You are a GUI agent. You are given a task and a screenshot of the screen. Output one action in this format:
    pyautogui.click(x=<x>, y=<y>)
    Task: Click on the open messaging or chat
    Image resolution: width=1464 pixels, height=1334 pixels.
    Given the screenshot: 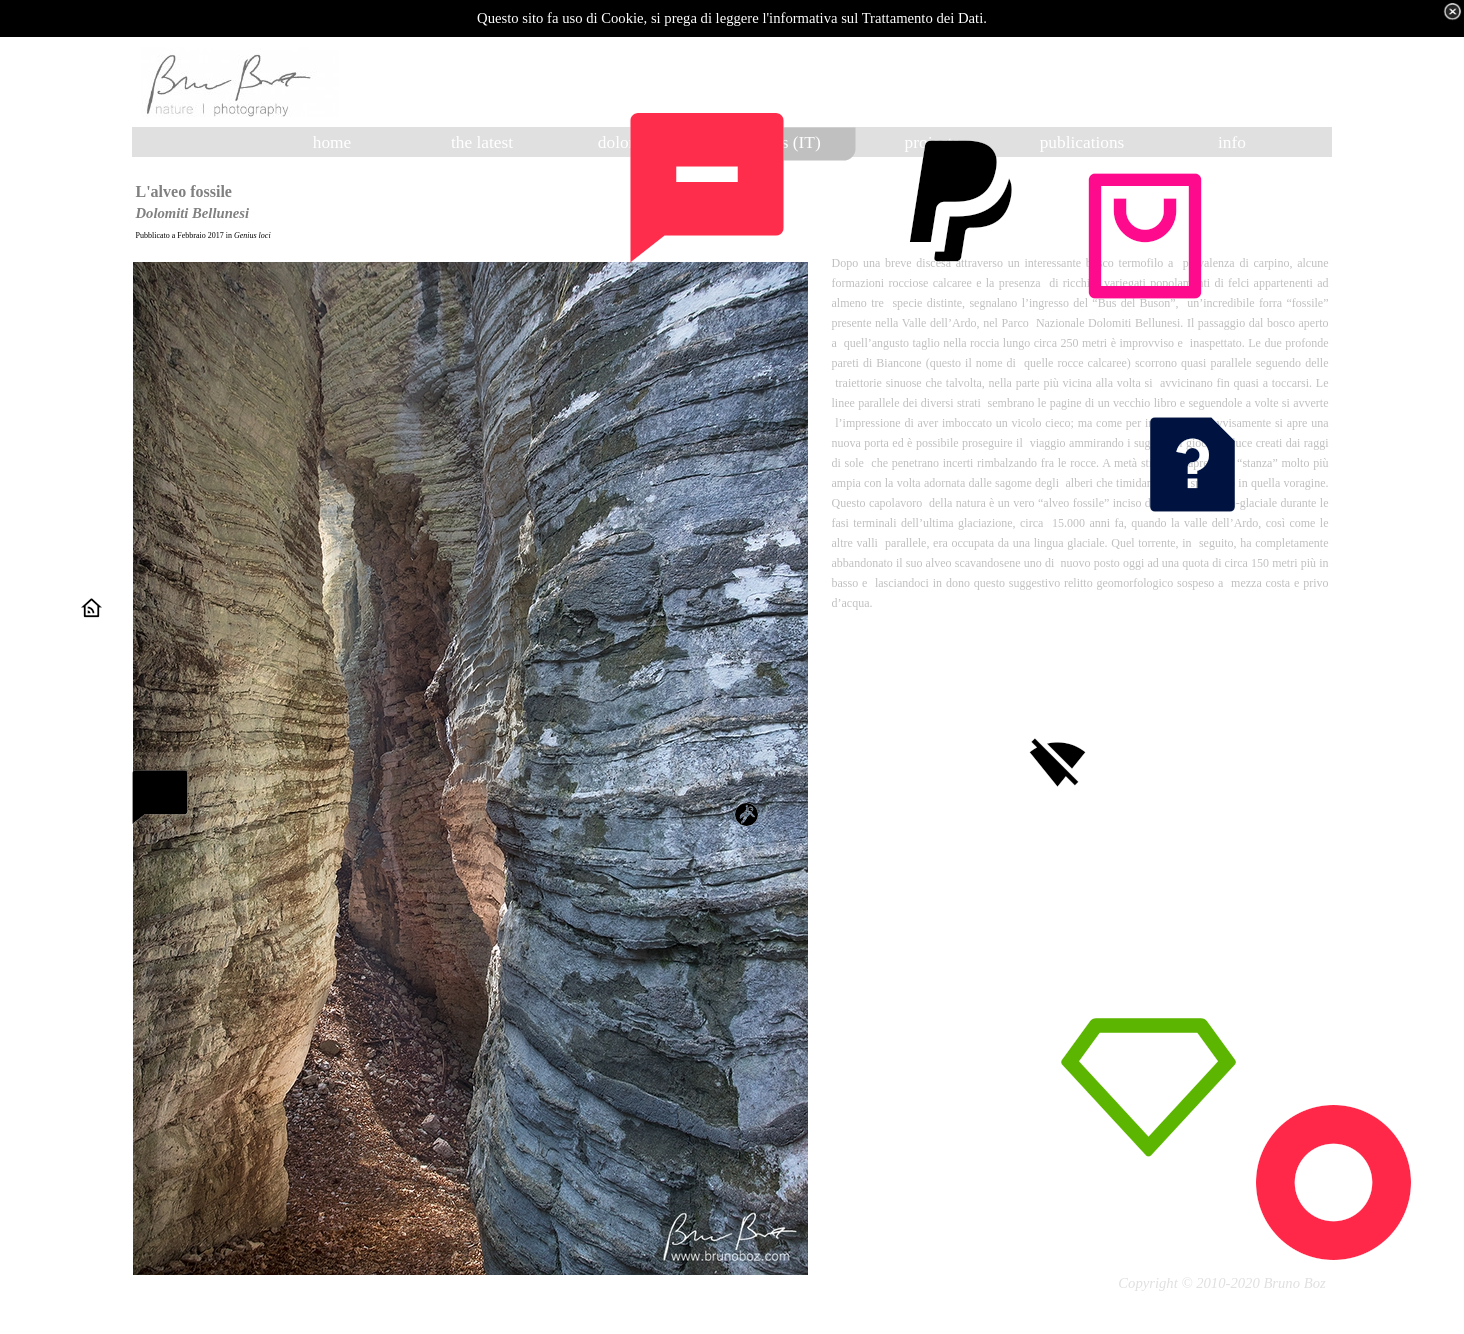 What is the action you would take?
    pyautogui.click(x=707, y=182)
    